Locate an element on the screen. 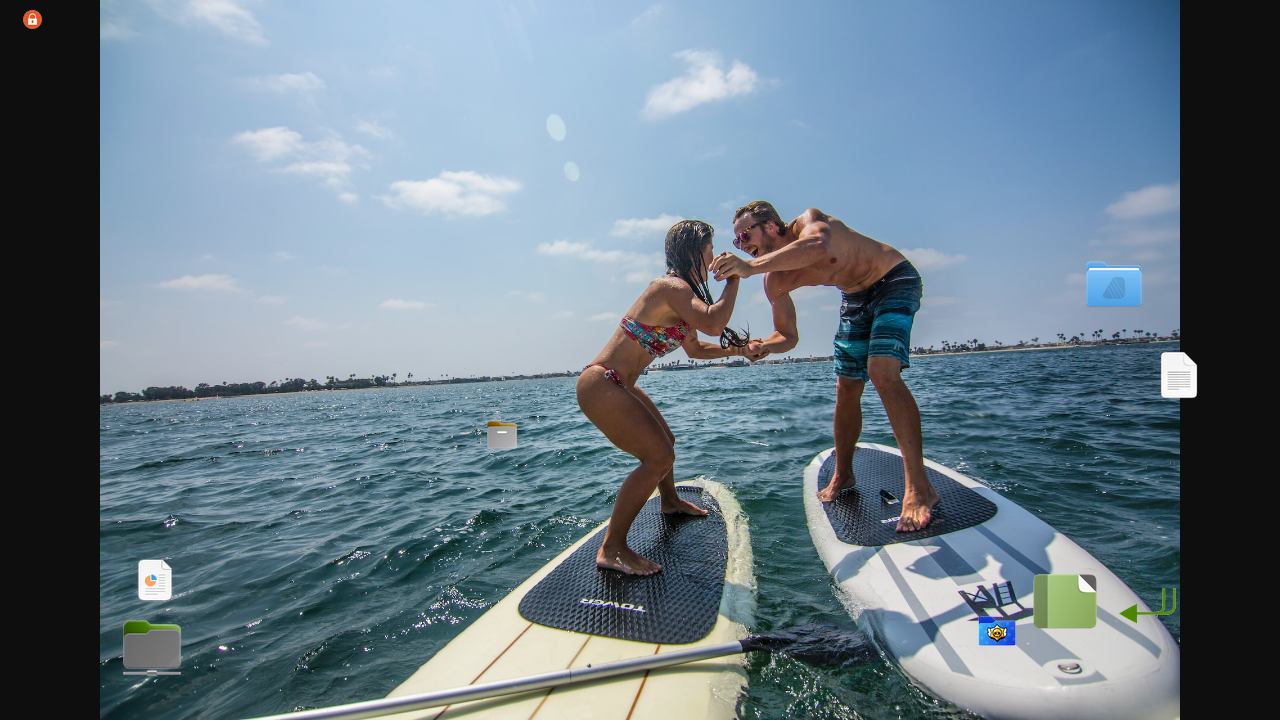 This screenshot has height=720, width=1280. open a presentation file is located at coordinates (155, 580).